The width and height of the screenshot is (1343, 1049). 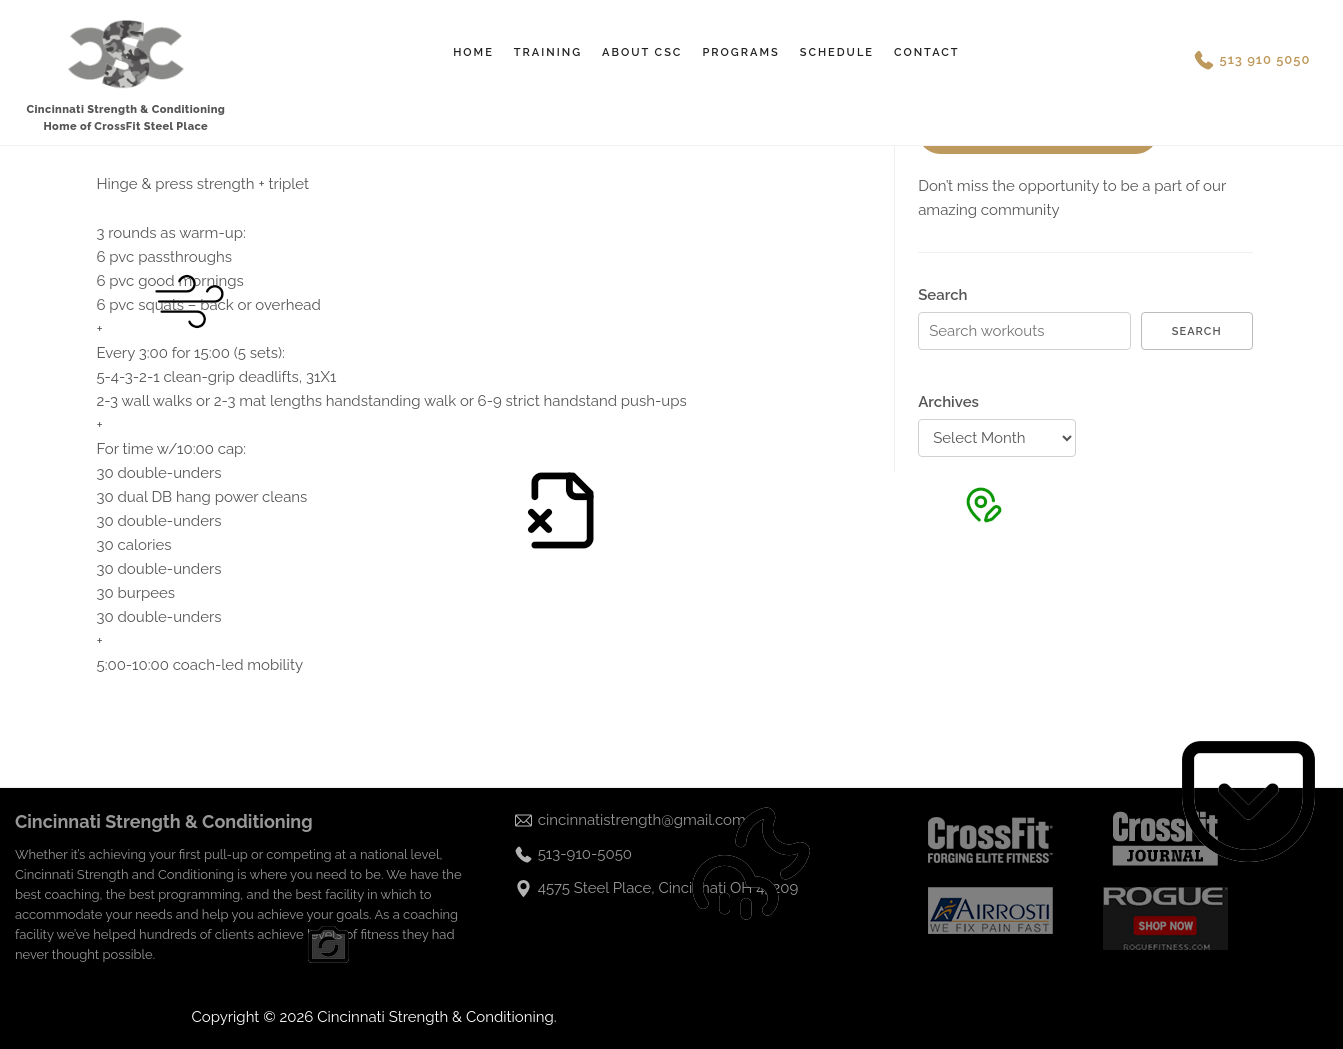 What do you see at coordinates (751, 860) in the screenshot?
I see `indicates nighttime rainy weather conditions` at bounding box center [751, 860].